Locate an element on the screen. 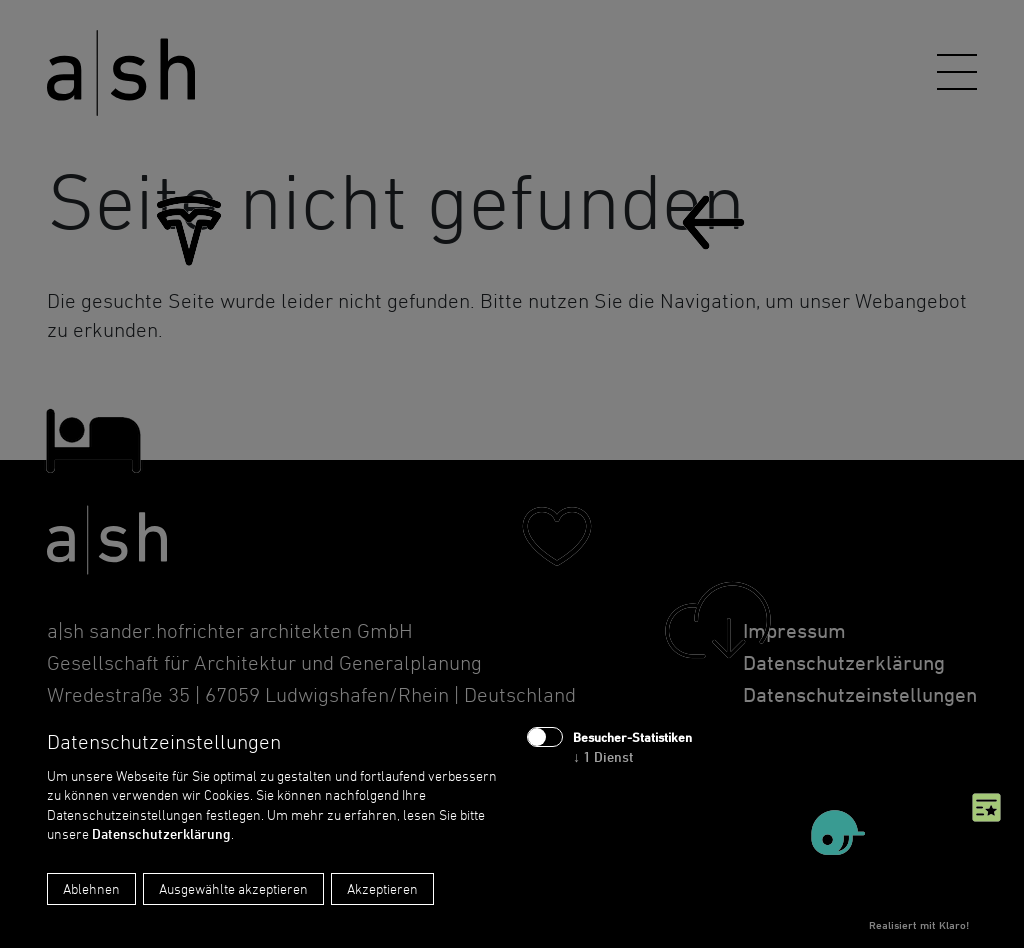 The width and height of the screenshot is (1024, 948). go back to the previous screen is located at coordinates (713, 222).